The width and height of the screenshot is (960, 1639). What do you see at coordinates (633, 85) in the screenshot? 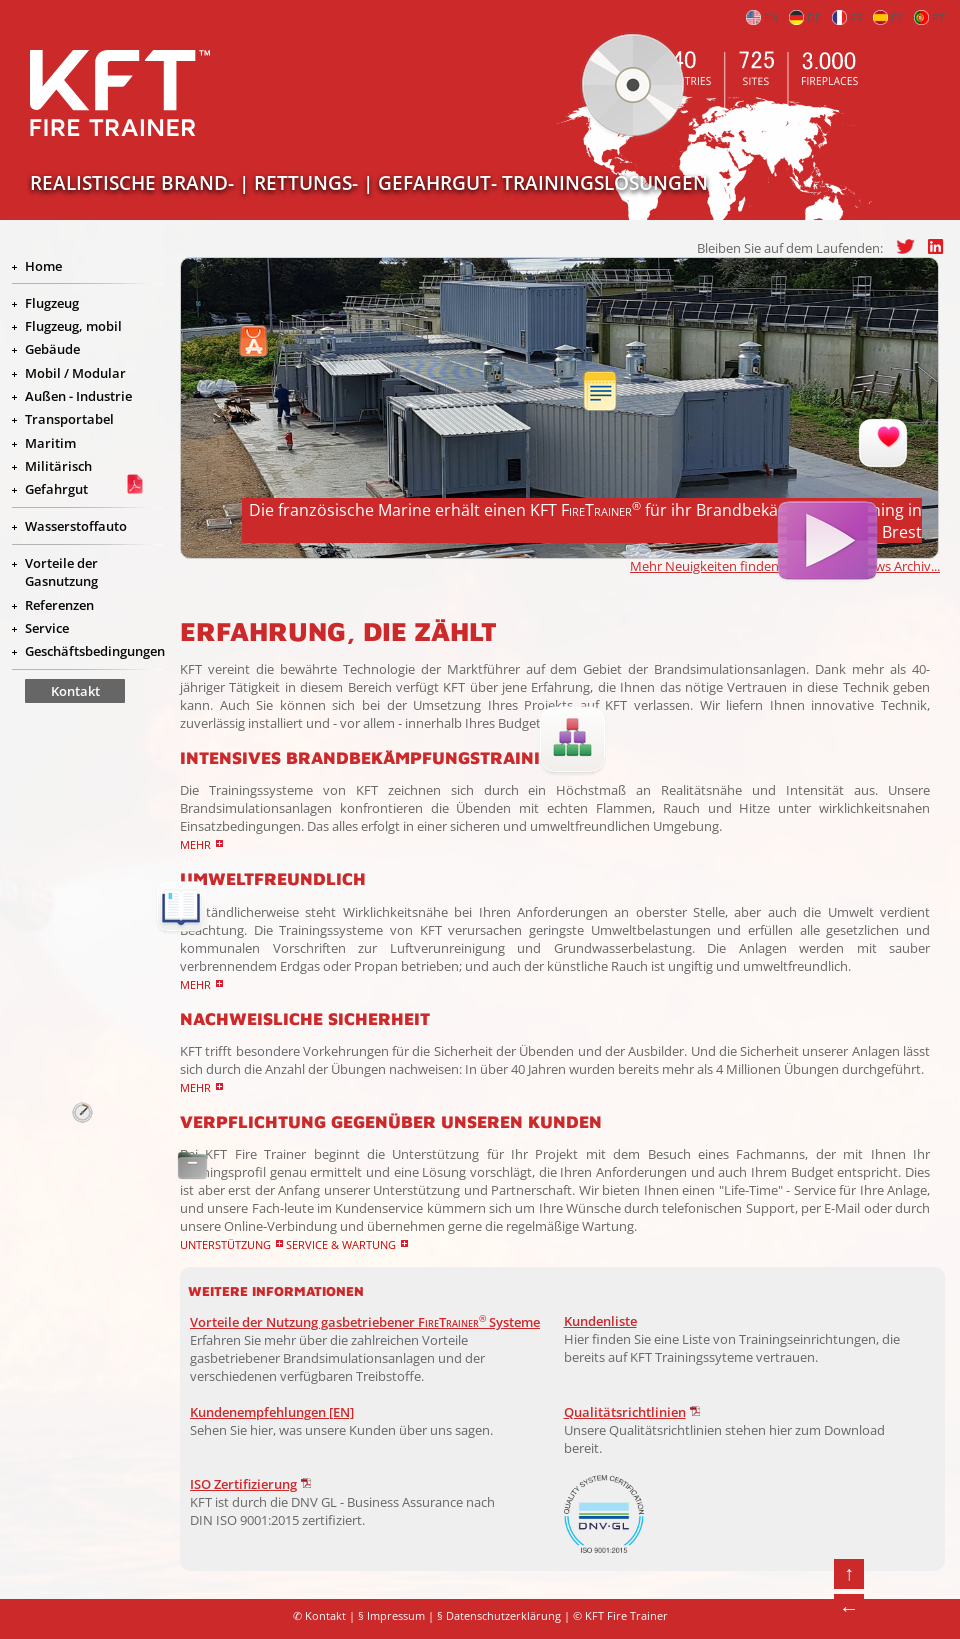
I see `access cd/dvd rewritable drive` at bounding box center [633, 85].